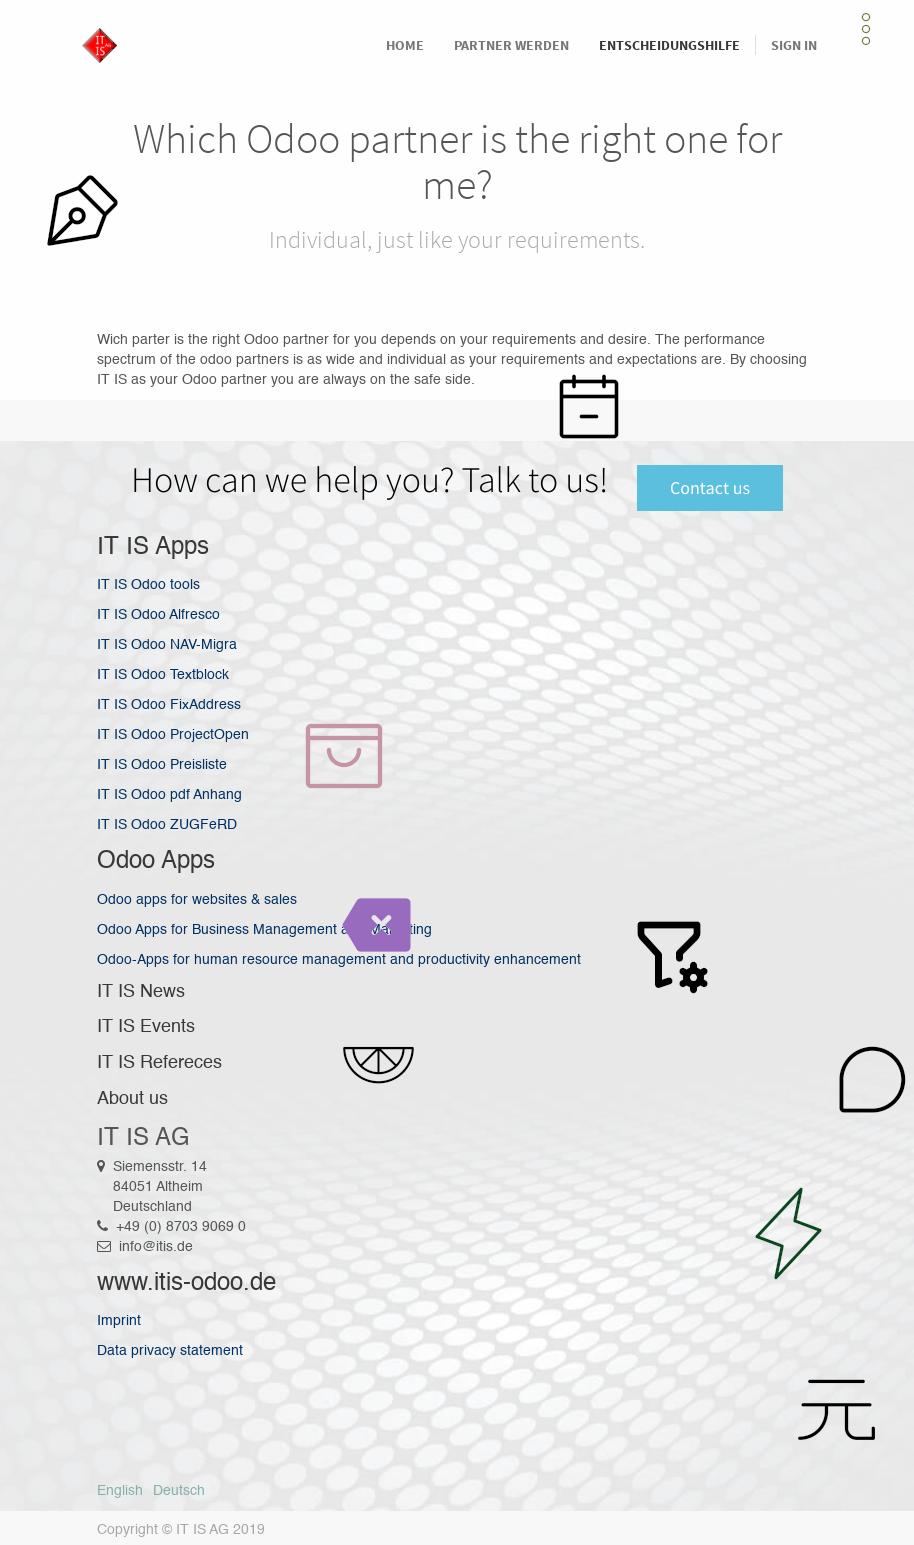 This screenshot has height=1545, width=914. I want to click on view price in chinese yuan, so click(836, 1411).